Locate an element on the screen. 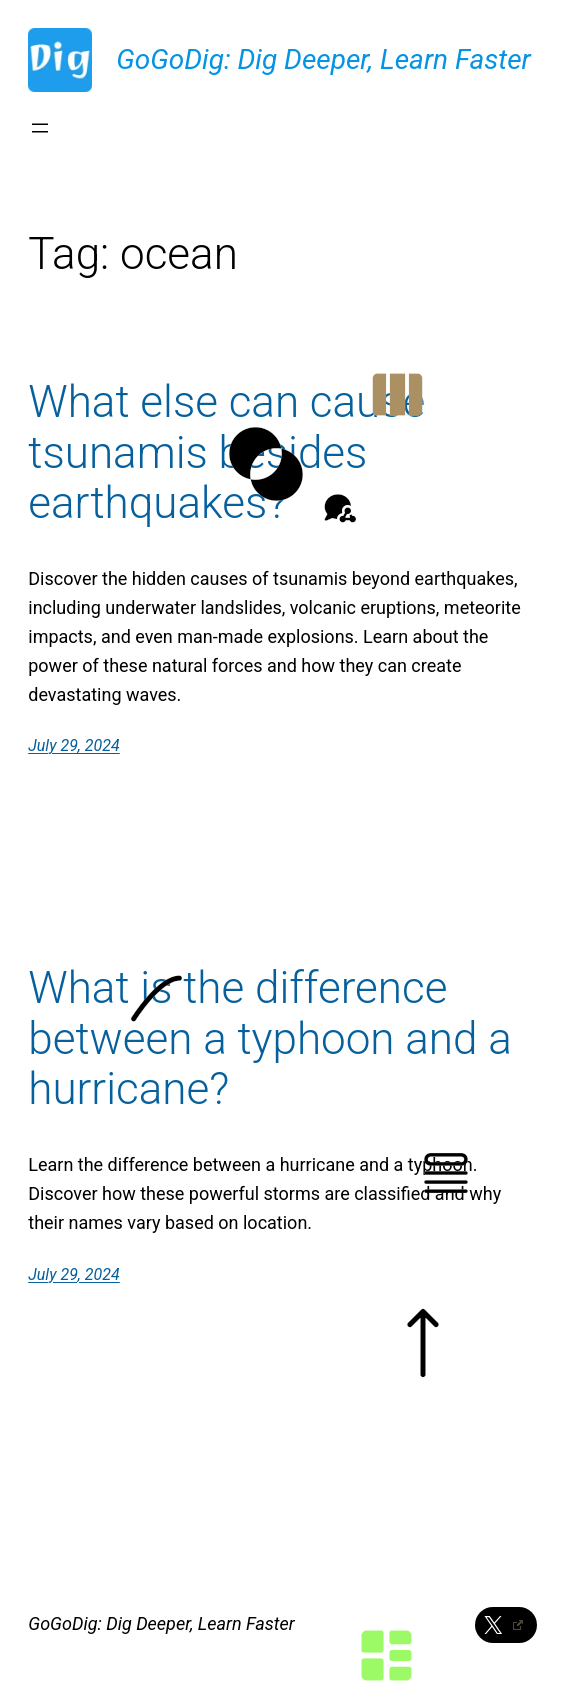 The image size is (565, 1707). switch to column view layout is located at coordinates (397, 394).